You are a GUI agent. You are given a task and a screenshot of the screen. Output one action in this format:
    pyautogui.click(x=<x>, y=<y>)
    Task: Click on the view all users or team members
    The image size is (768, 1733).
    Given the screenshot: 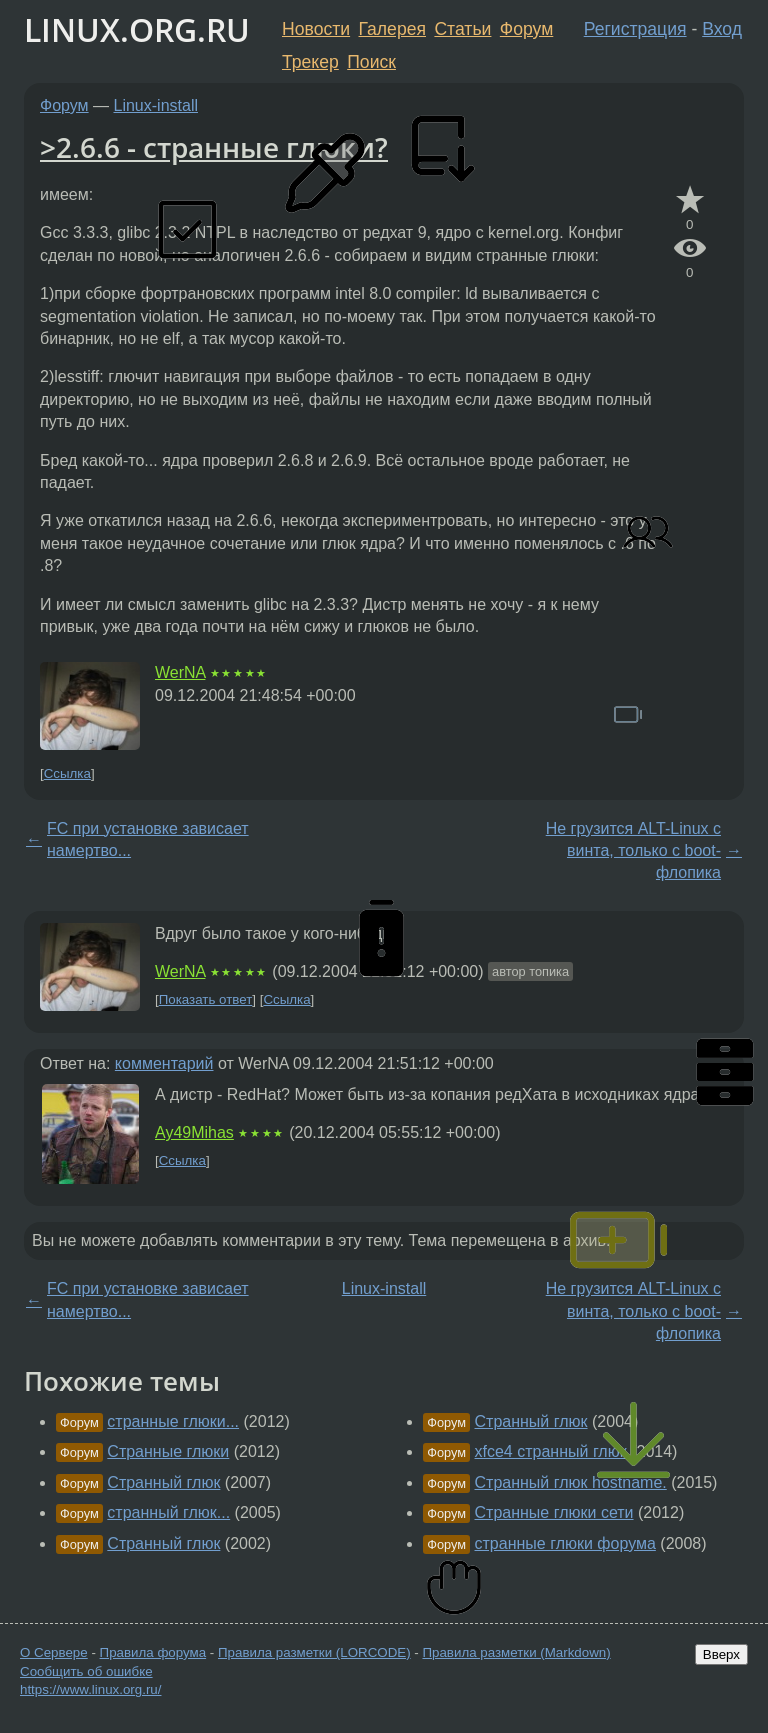 What is the action you would take?
    pyautogui.click(x=648, y=532)
    